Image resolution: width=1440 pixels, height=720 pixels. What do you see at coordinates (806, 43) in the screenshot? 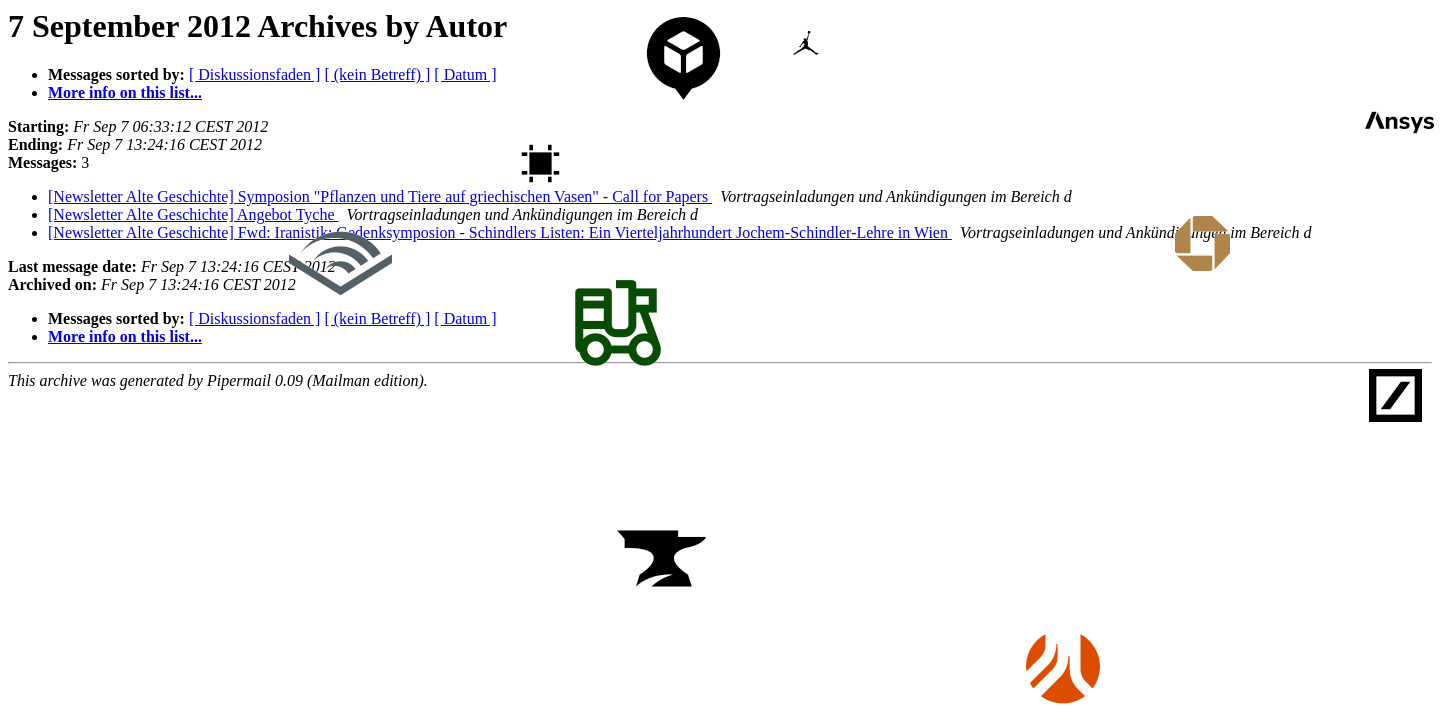
I see `Jordan brand logo` at bounding box center [806, 43].